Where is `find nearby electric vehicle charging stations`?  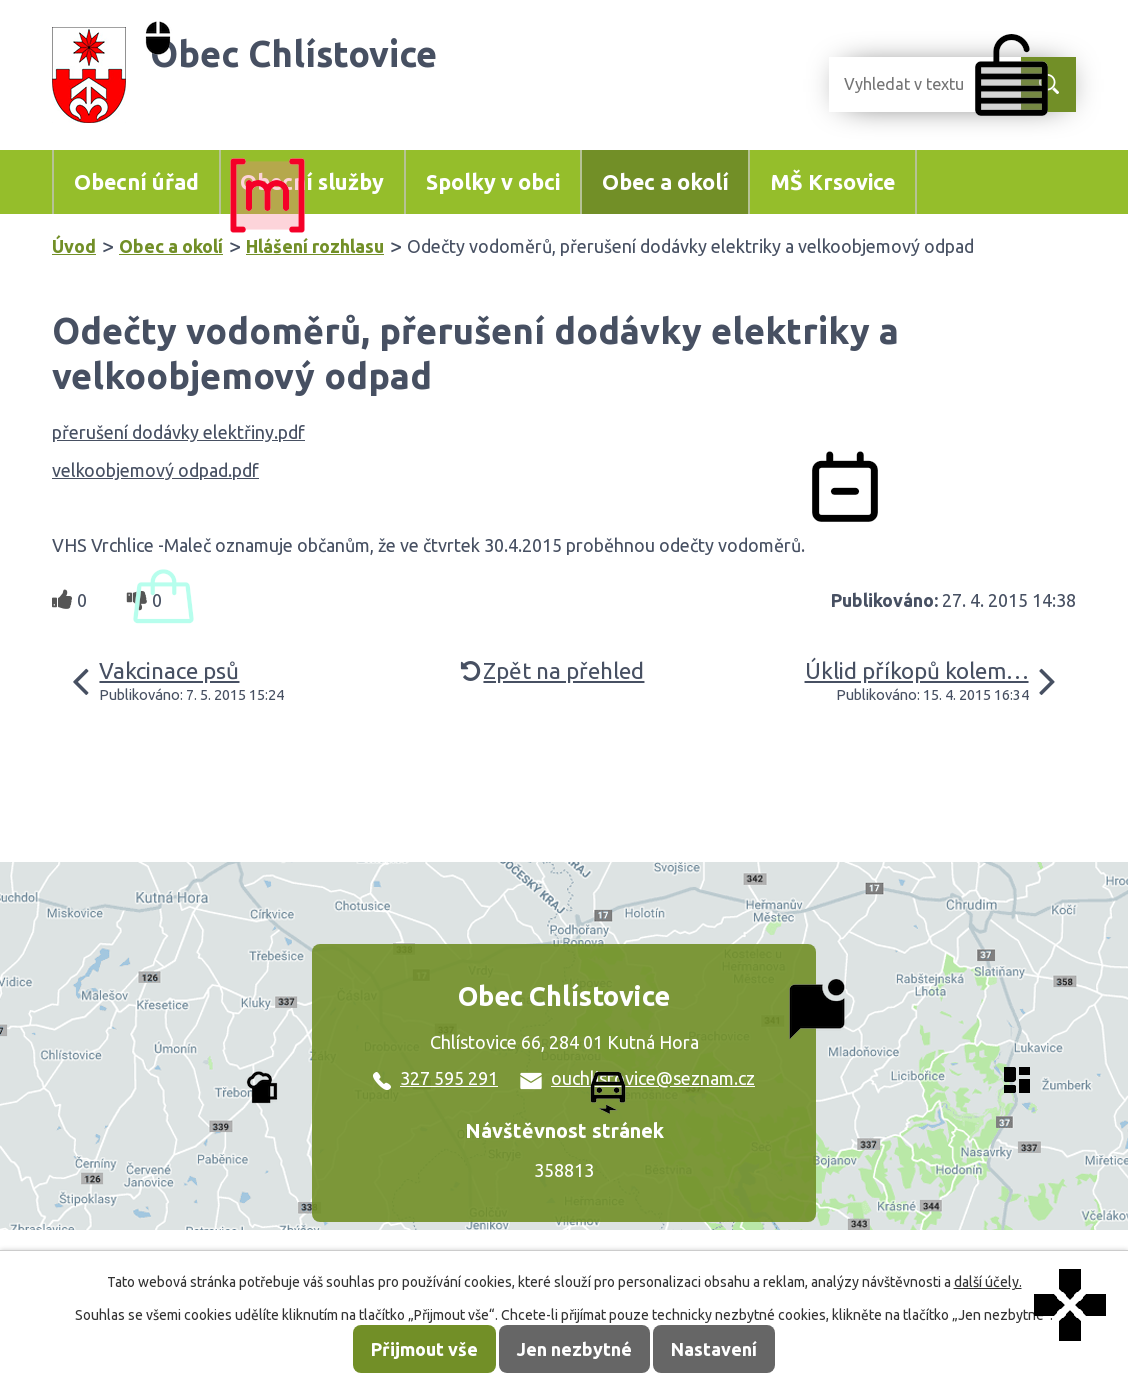
find nearby electric vehicle charging stations is located at coordinates (608, 1093).